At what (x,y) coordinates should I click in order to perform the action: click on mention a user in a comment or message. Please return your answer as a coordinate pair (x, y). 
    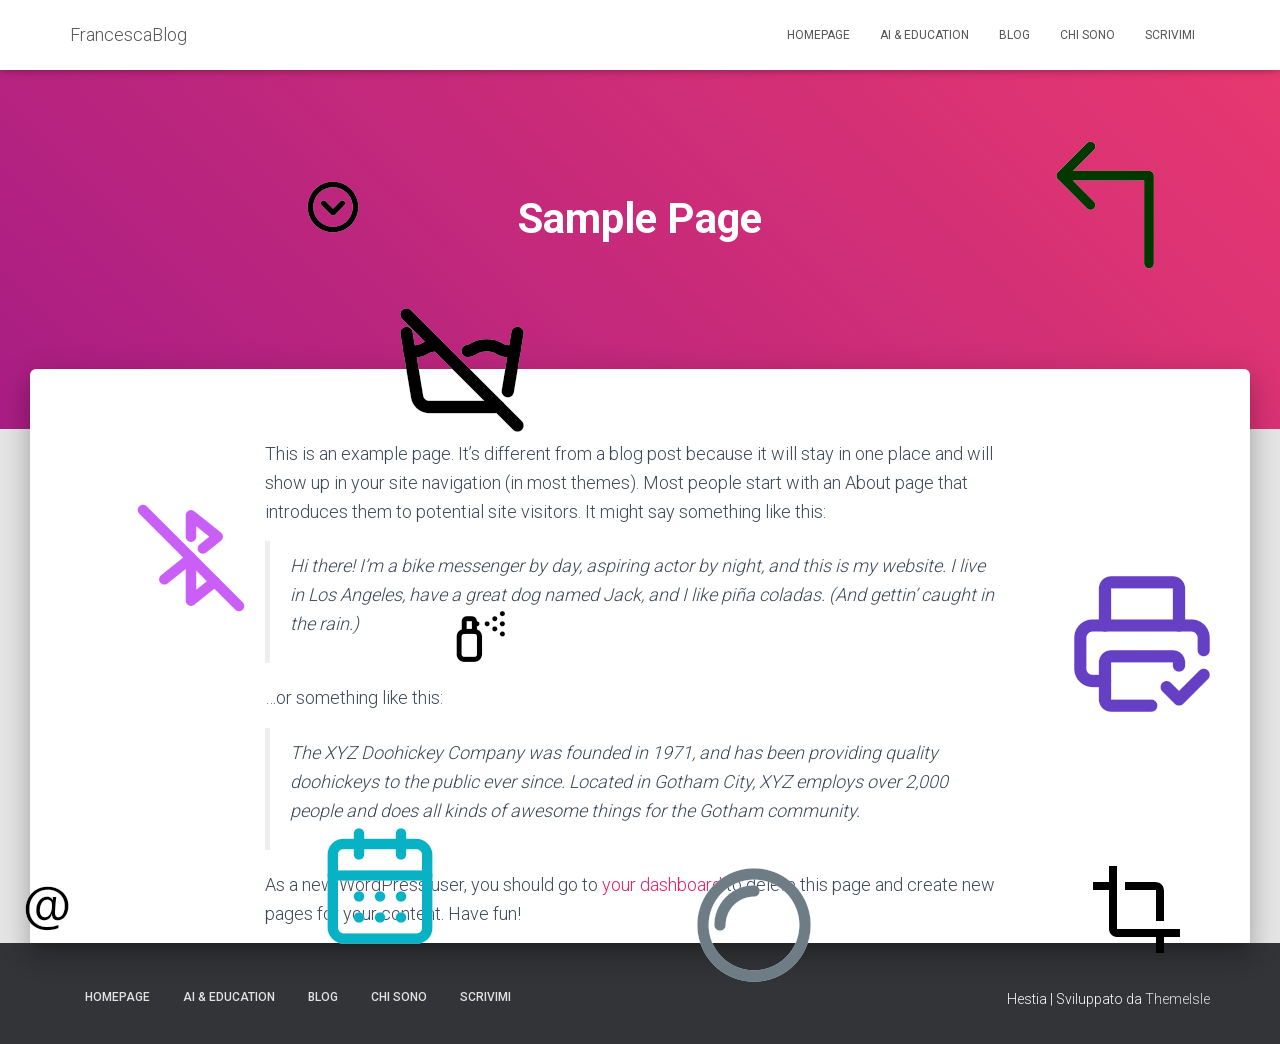
    Looking at the image, I should click on (46, 907).